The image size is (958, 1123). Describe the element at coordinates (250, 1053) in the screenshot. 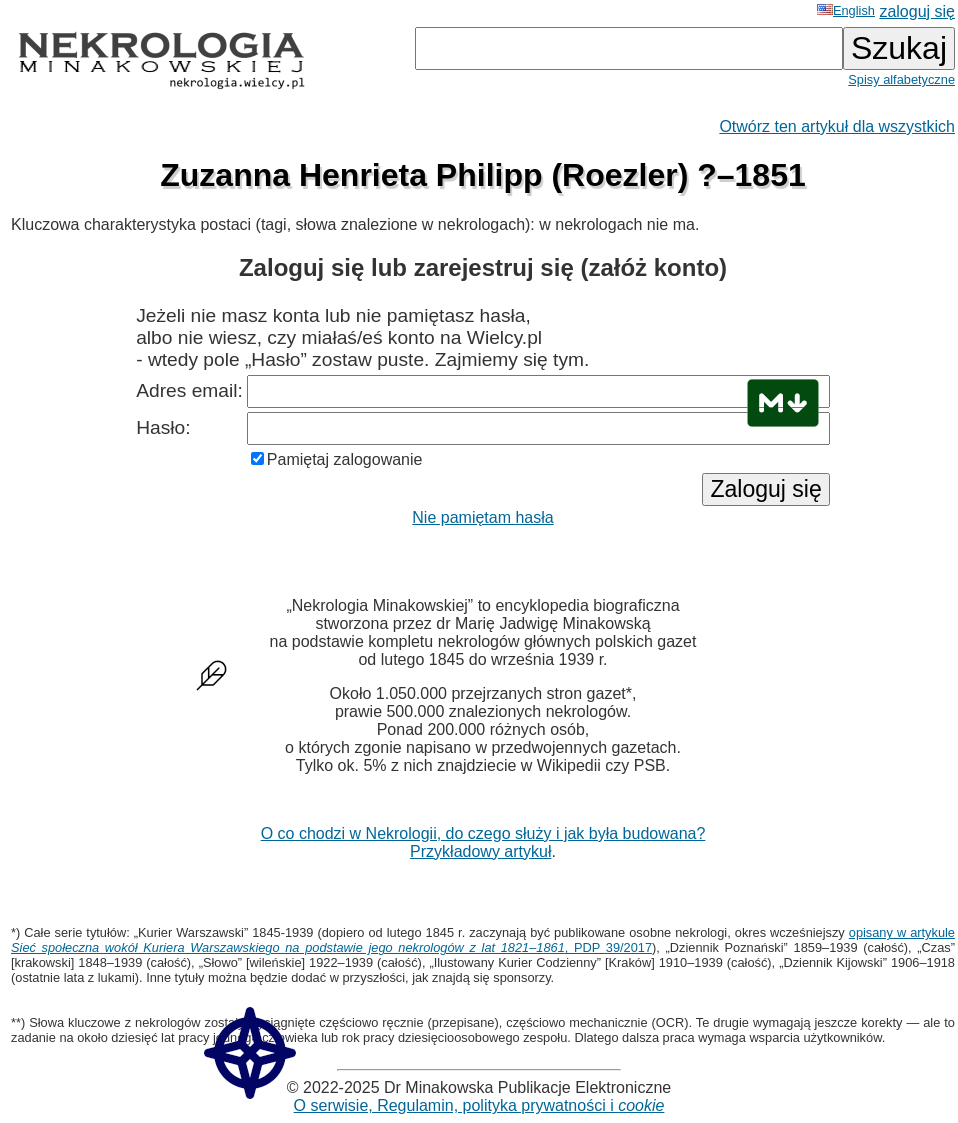

I see `view compass or navigation orientation` at that location.